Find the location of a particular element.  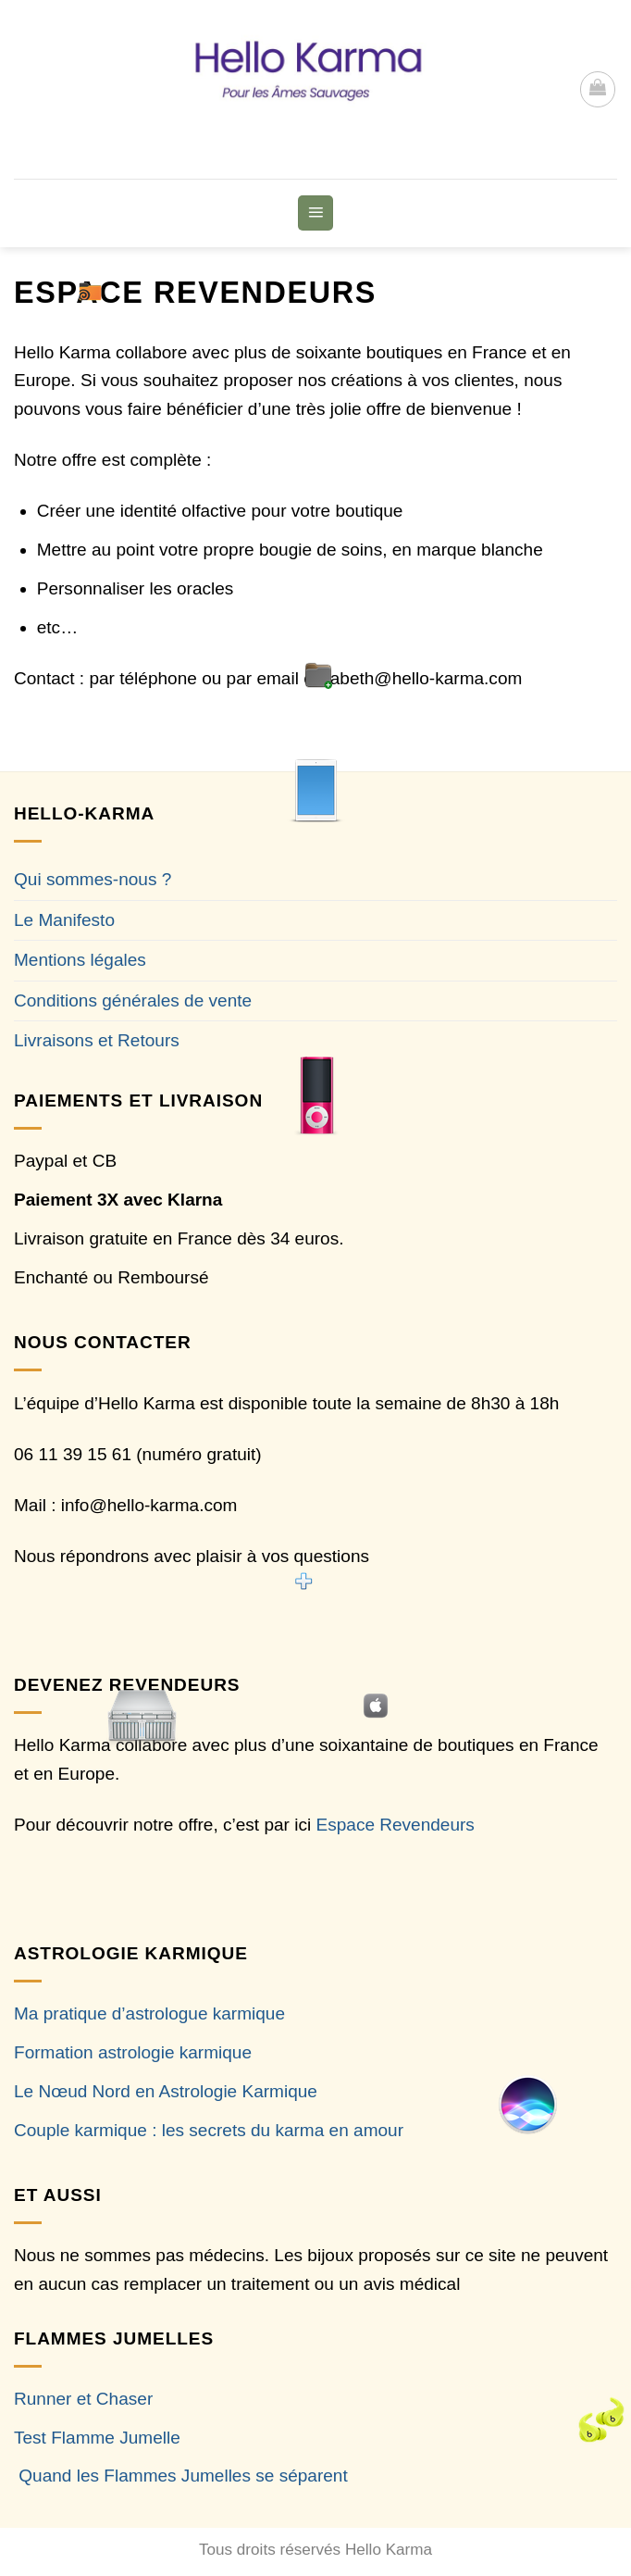

access Apple ID account settings is located at coordinates (376, 1706).